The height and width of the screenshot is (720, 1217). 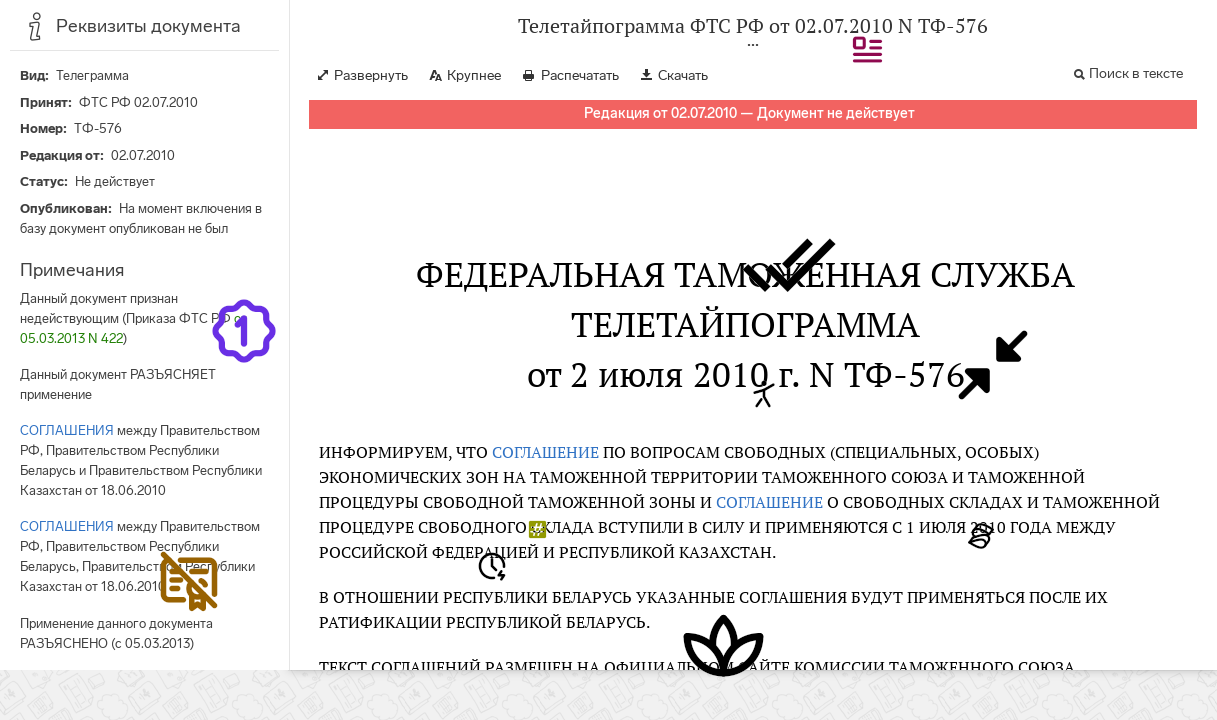 I want to click on certificate or credential is unavailable, so click(x=189, y=580).